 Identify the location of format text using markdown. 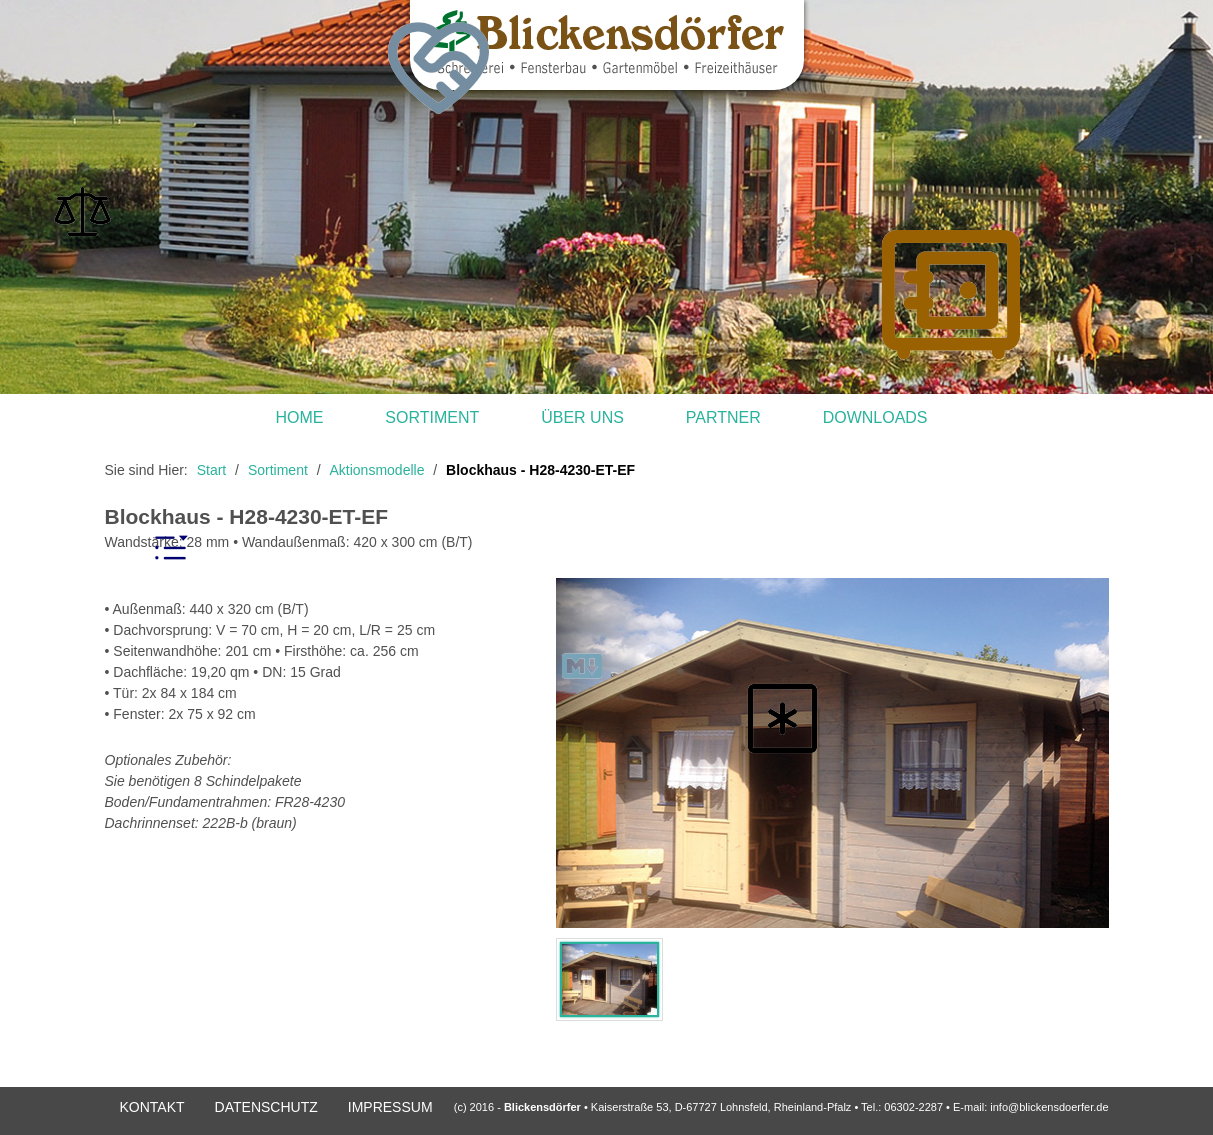
(582, 666).